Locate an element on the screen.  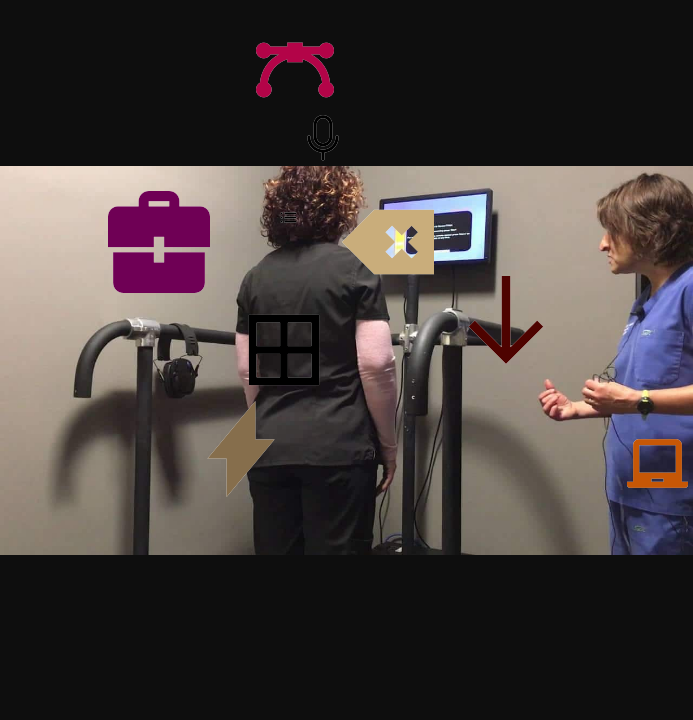
apply borders to all sides of a cell or table is located at coordinates (284, 350).